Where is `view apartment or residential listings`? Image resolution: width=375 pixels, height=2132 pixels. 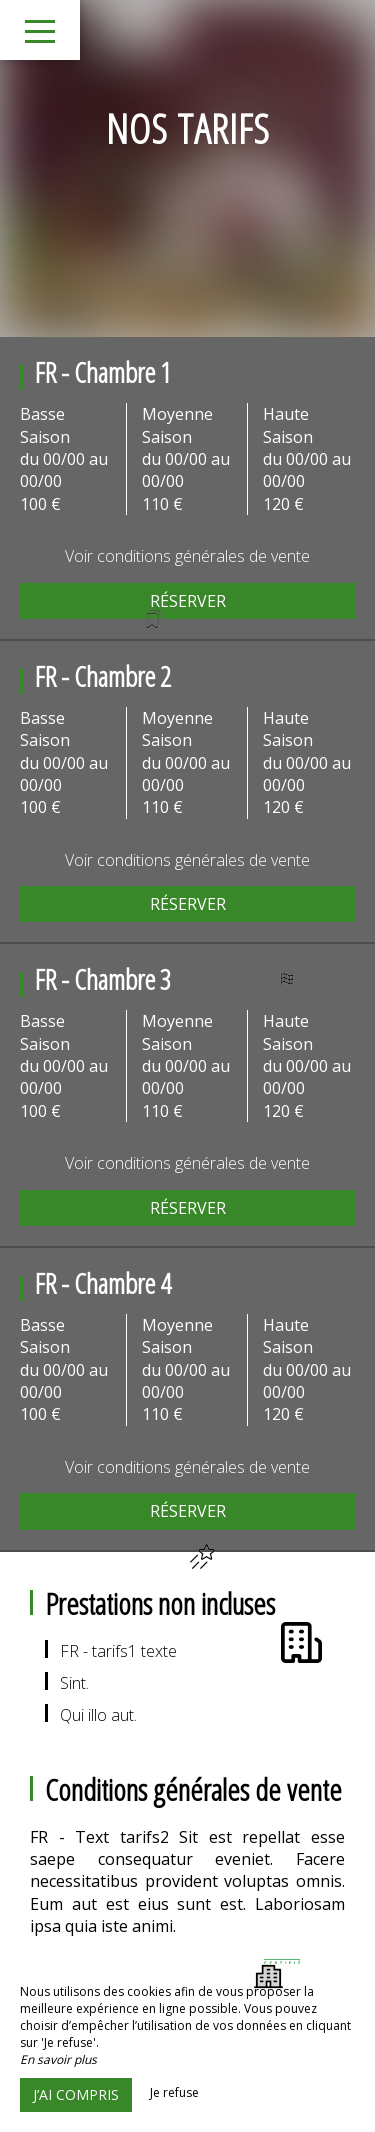
view apartment or residential listings is located at coordinates (268, 1976).